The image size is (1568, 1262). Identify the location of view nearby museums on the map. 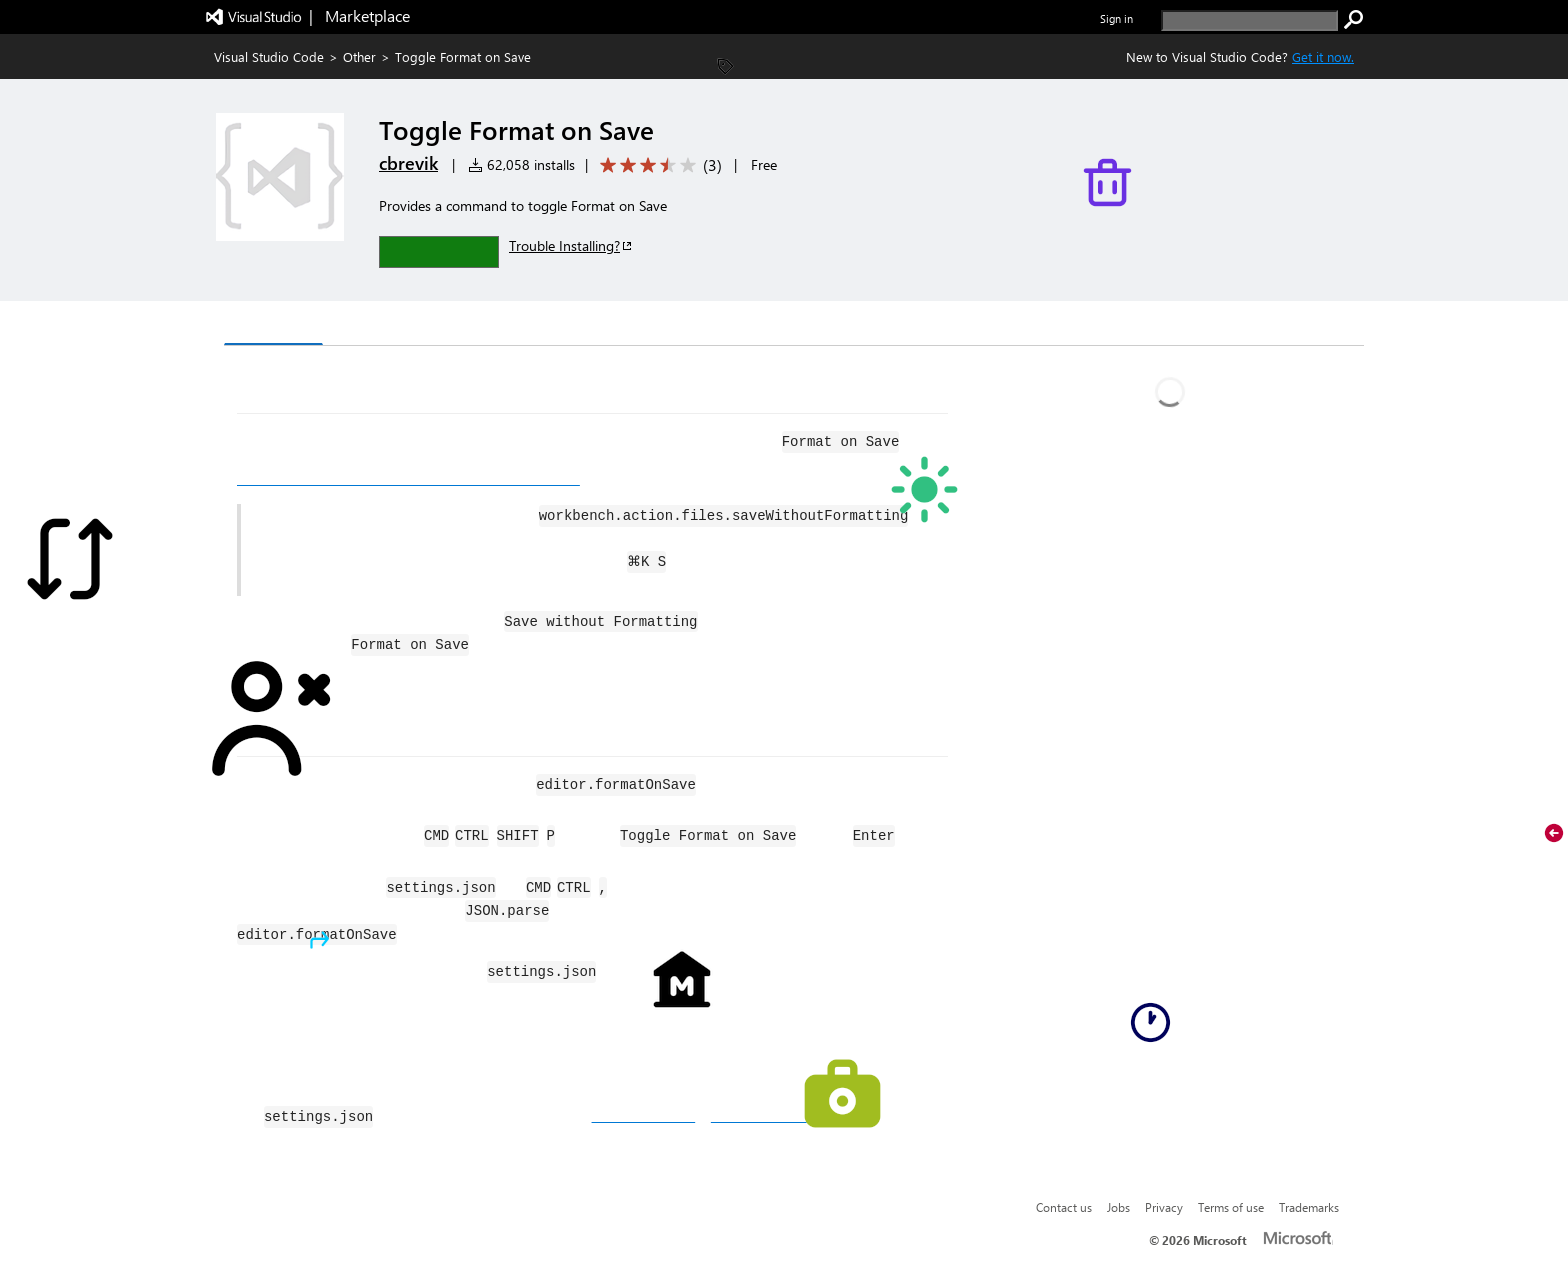
(682, 979).